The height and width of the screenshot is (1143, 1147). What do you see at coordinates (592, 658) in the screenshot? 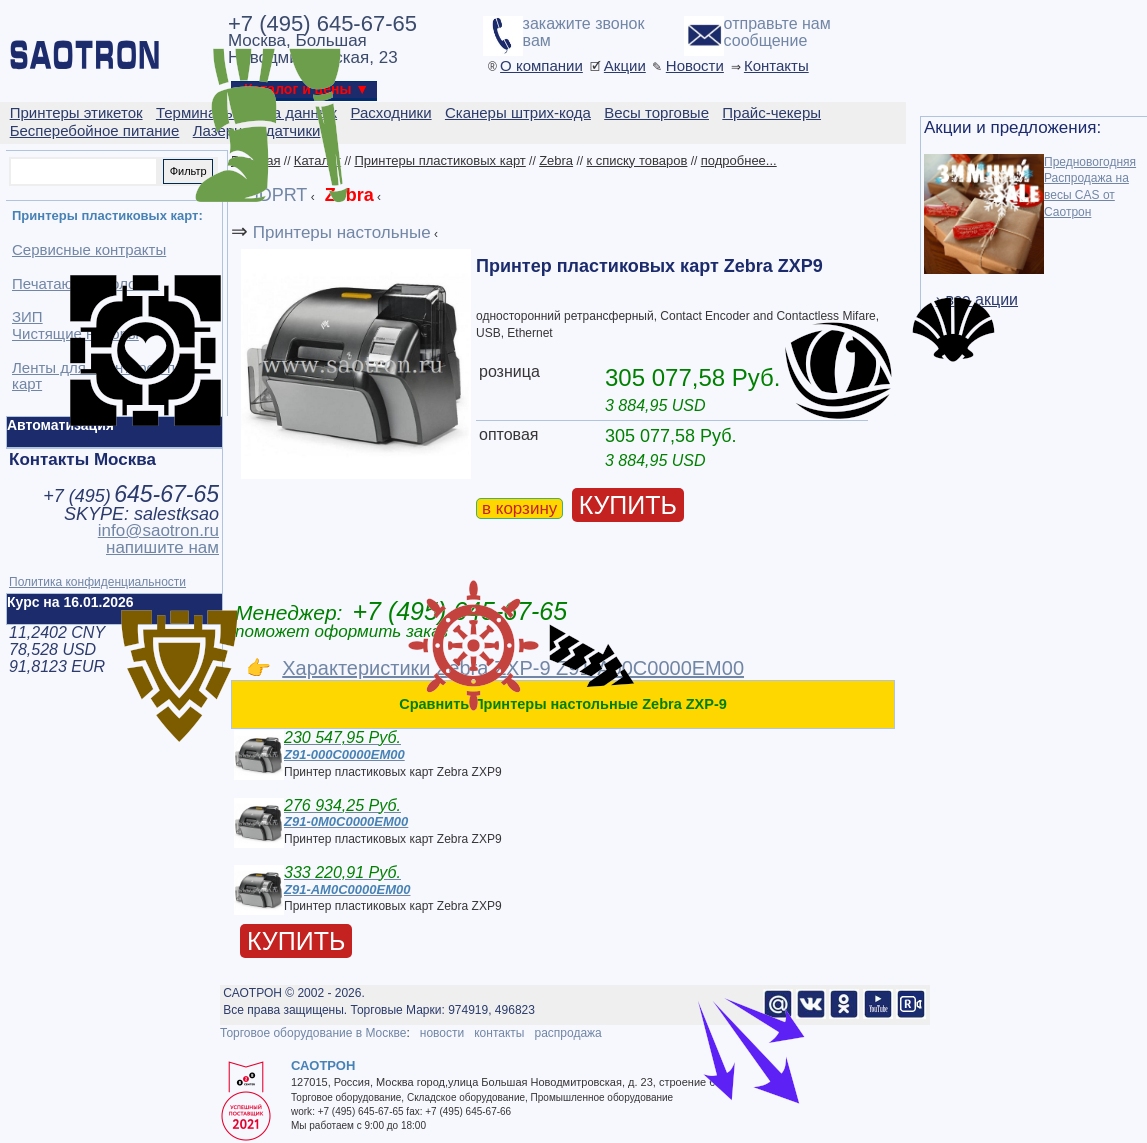
I see `indicates a zigzag or indirect path direction` at bounding box center [592, 658].